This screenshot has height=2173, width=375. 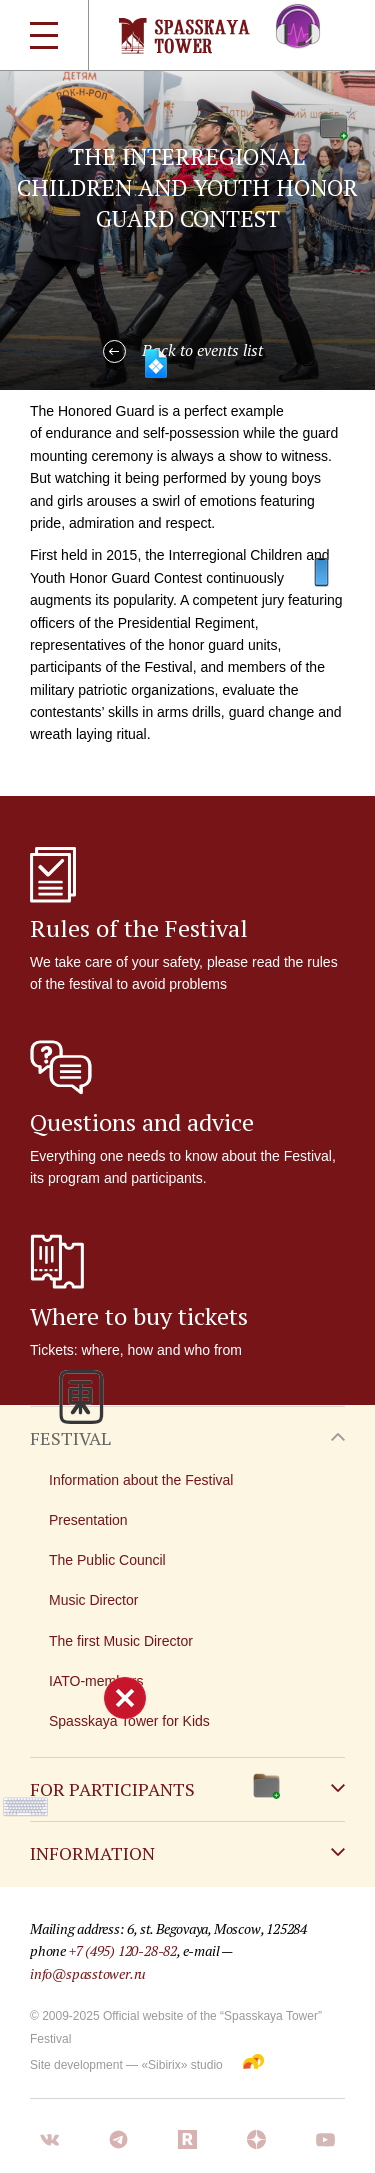 What do you see at coordinates (321, 572) in the screenshot?
I see `iPhone 11 device icon` at bounding box center [321, 572].